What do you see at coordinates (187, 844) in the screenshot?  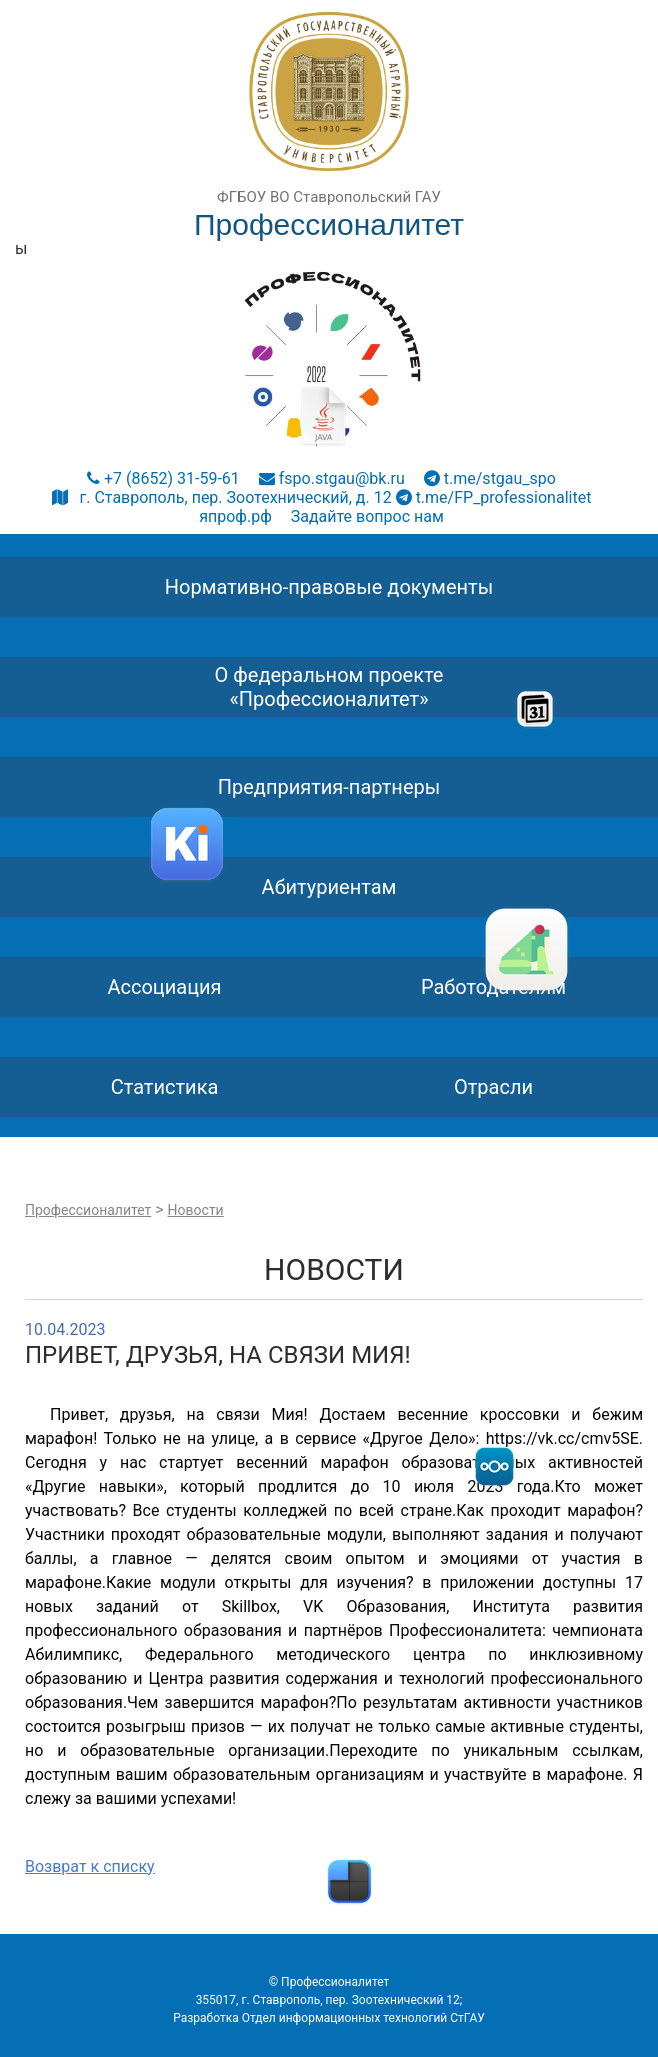 I see `open KiCad electronic design automation software` at bounding box center [187, 844].